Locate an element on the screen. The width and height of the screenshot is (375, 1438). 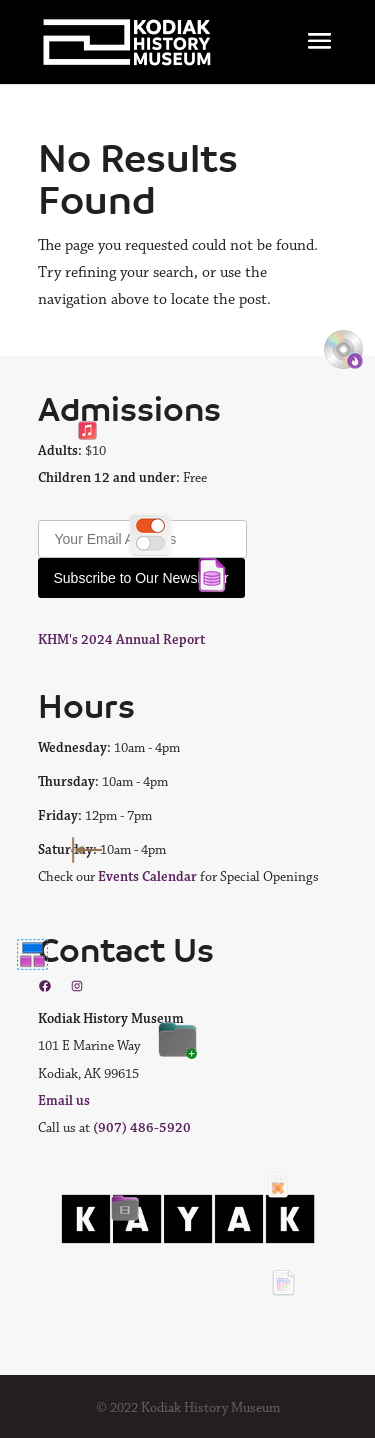
go to the first item in a list or sequence is located at coordinates (87, 850).